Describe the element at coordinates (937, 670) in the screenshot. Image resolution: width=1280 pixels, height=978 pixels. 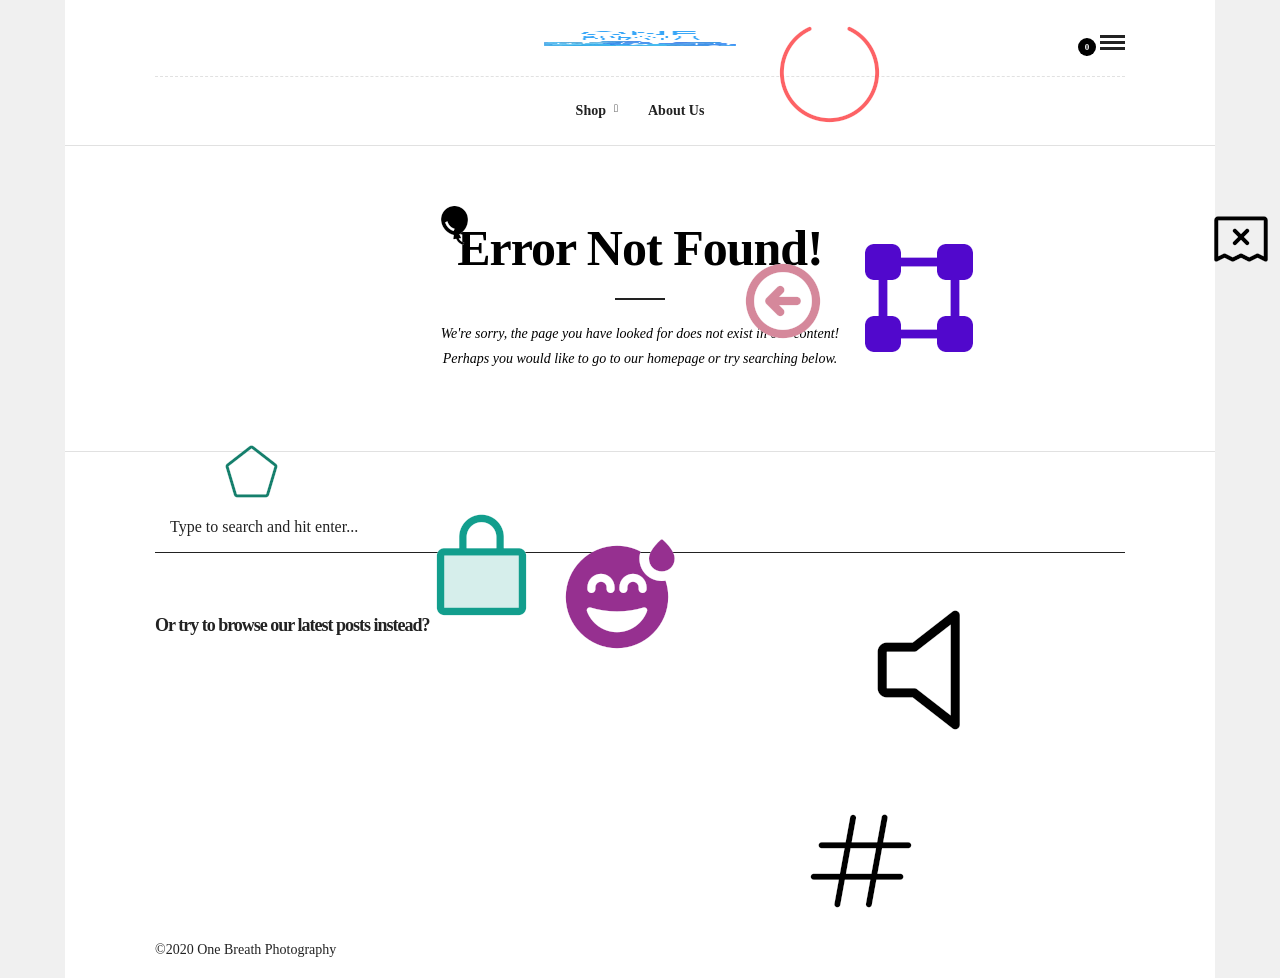
I see `speaker with no audio output` at that location.